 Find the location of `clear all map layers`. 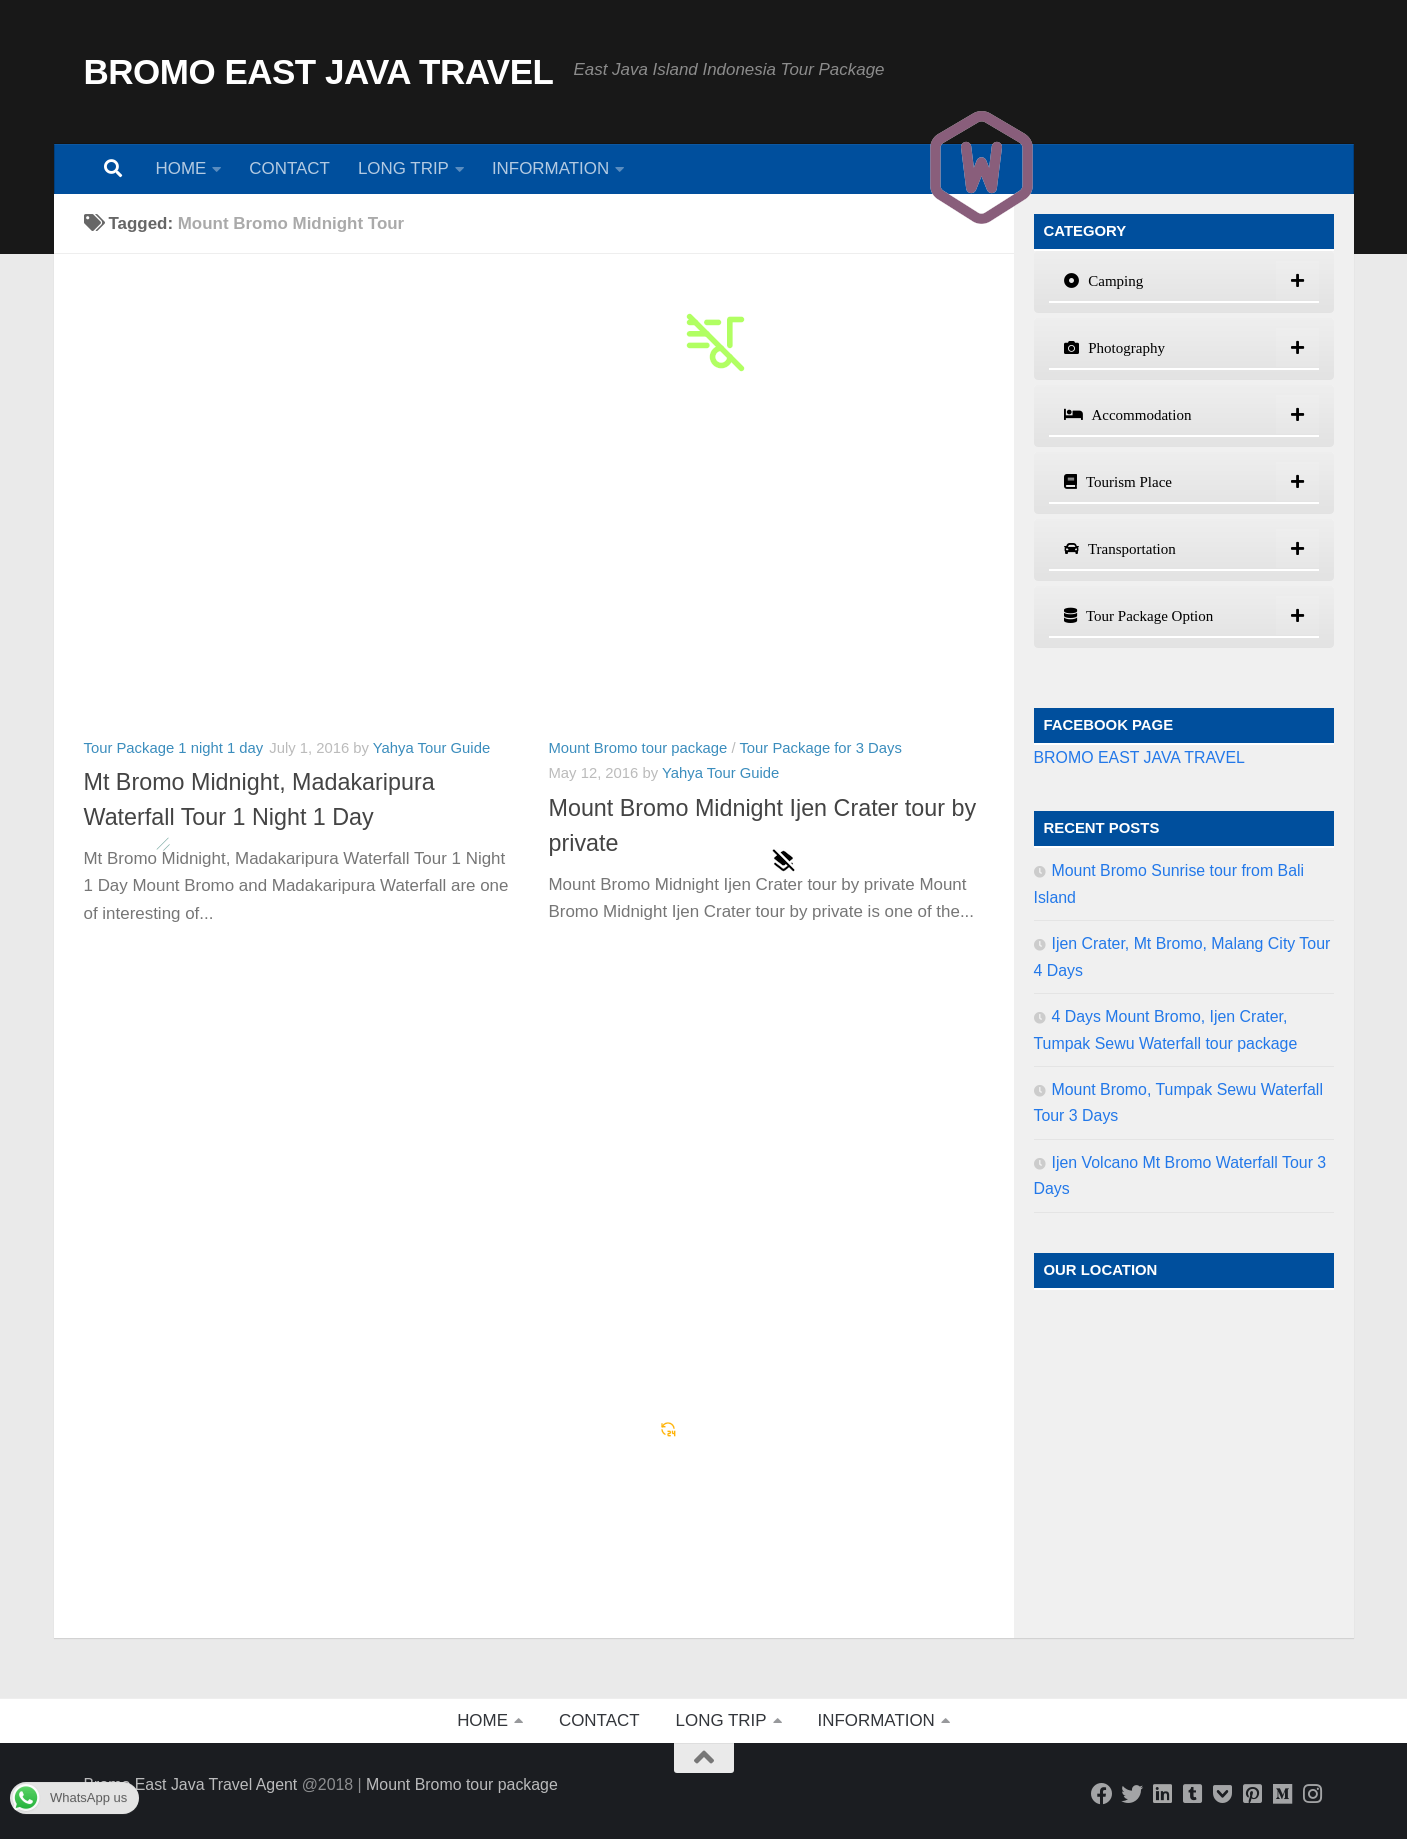

clear all map layers is located at coordinates (783, 861).